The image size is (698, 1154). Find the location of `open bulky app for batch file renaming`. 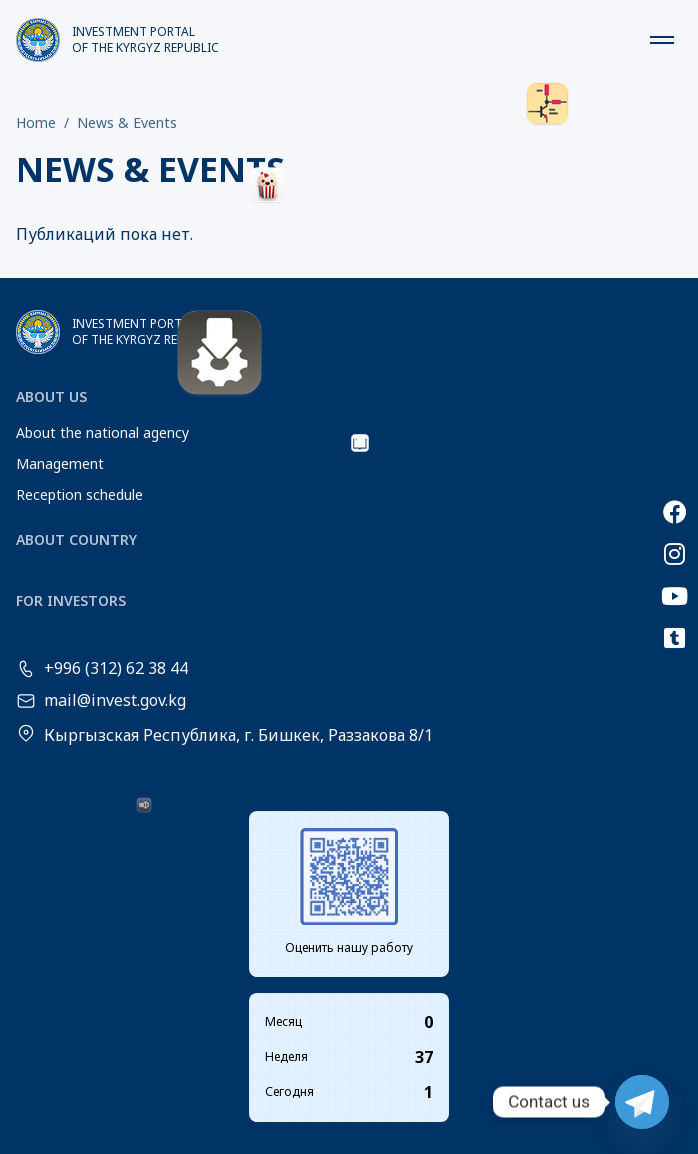

open bulky app for batch file renaming is located at coordinates (144, 805).